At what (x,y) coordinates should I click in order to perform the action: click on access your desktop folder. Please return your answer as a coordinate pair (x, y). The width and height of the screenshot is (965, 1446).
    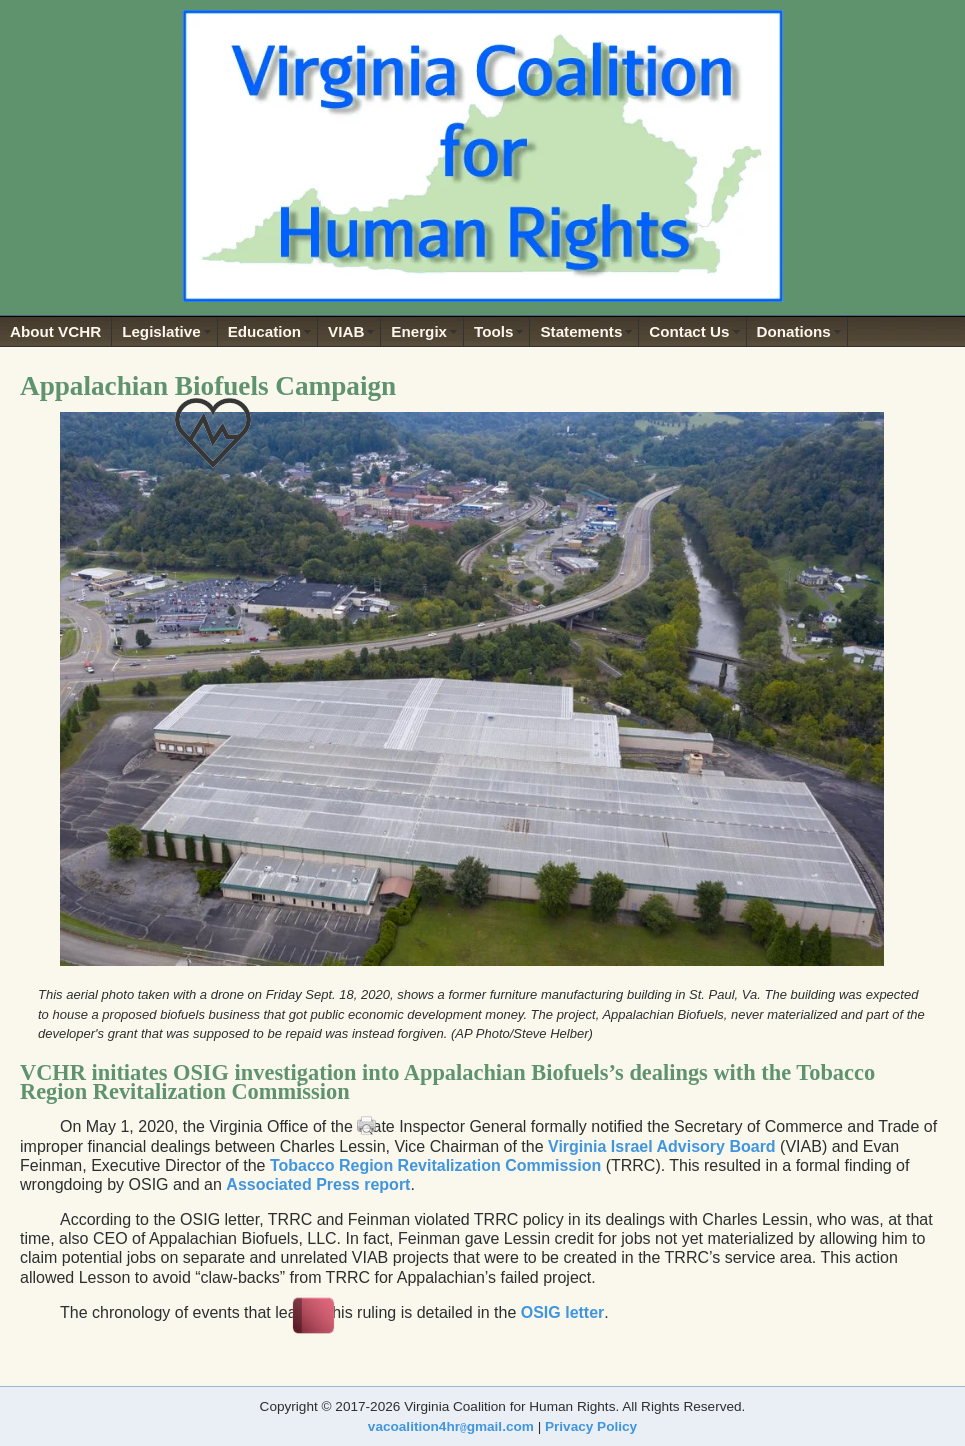
    Looking at the image, I should click on (313, 1314).